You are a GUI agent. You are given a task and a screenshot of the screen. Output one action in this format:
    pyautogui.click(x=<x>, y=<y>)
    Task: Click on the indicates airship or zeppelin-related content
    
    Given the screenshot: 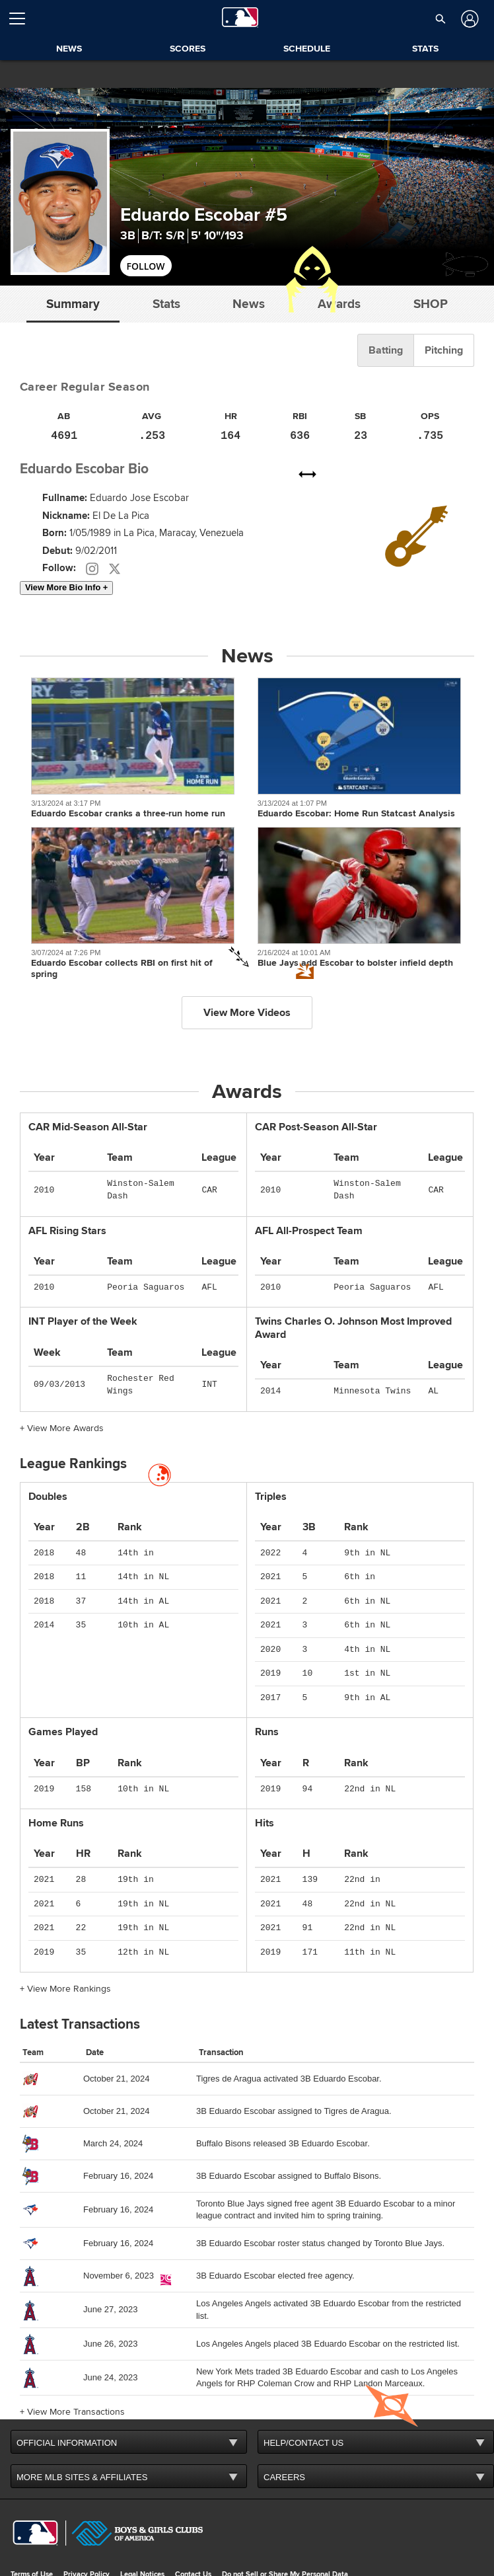 What is the action you would take?
    pyautogui.click(x=465, y=264)
    